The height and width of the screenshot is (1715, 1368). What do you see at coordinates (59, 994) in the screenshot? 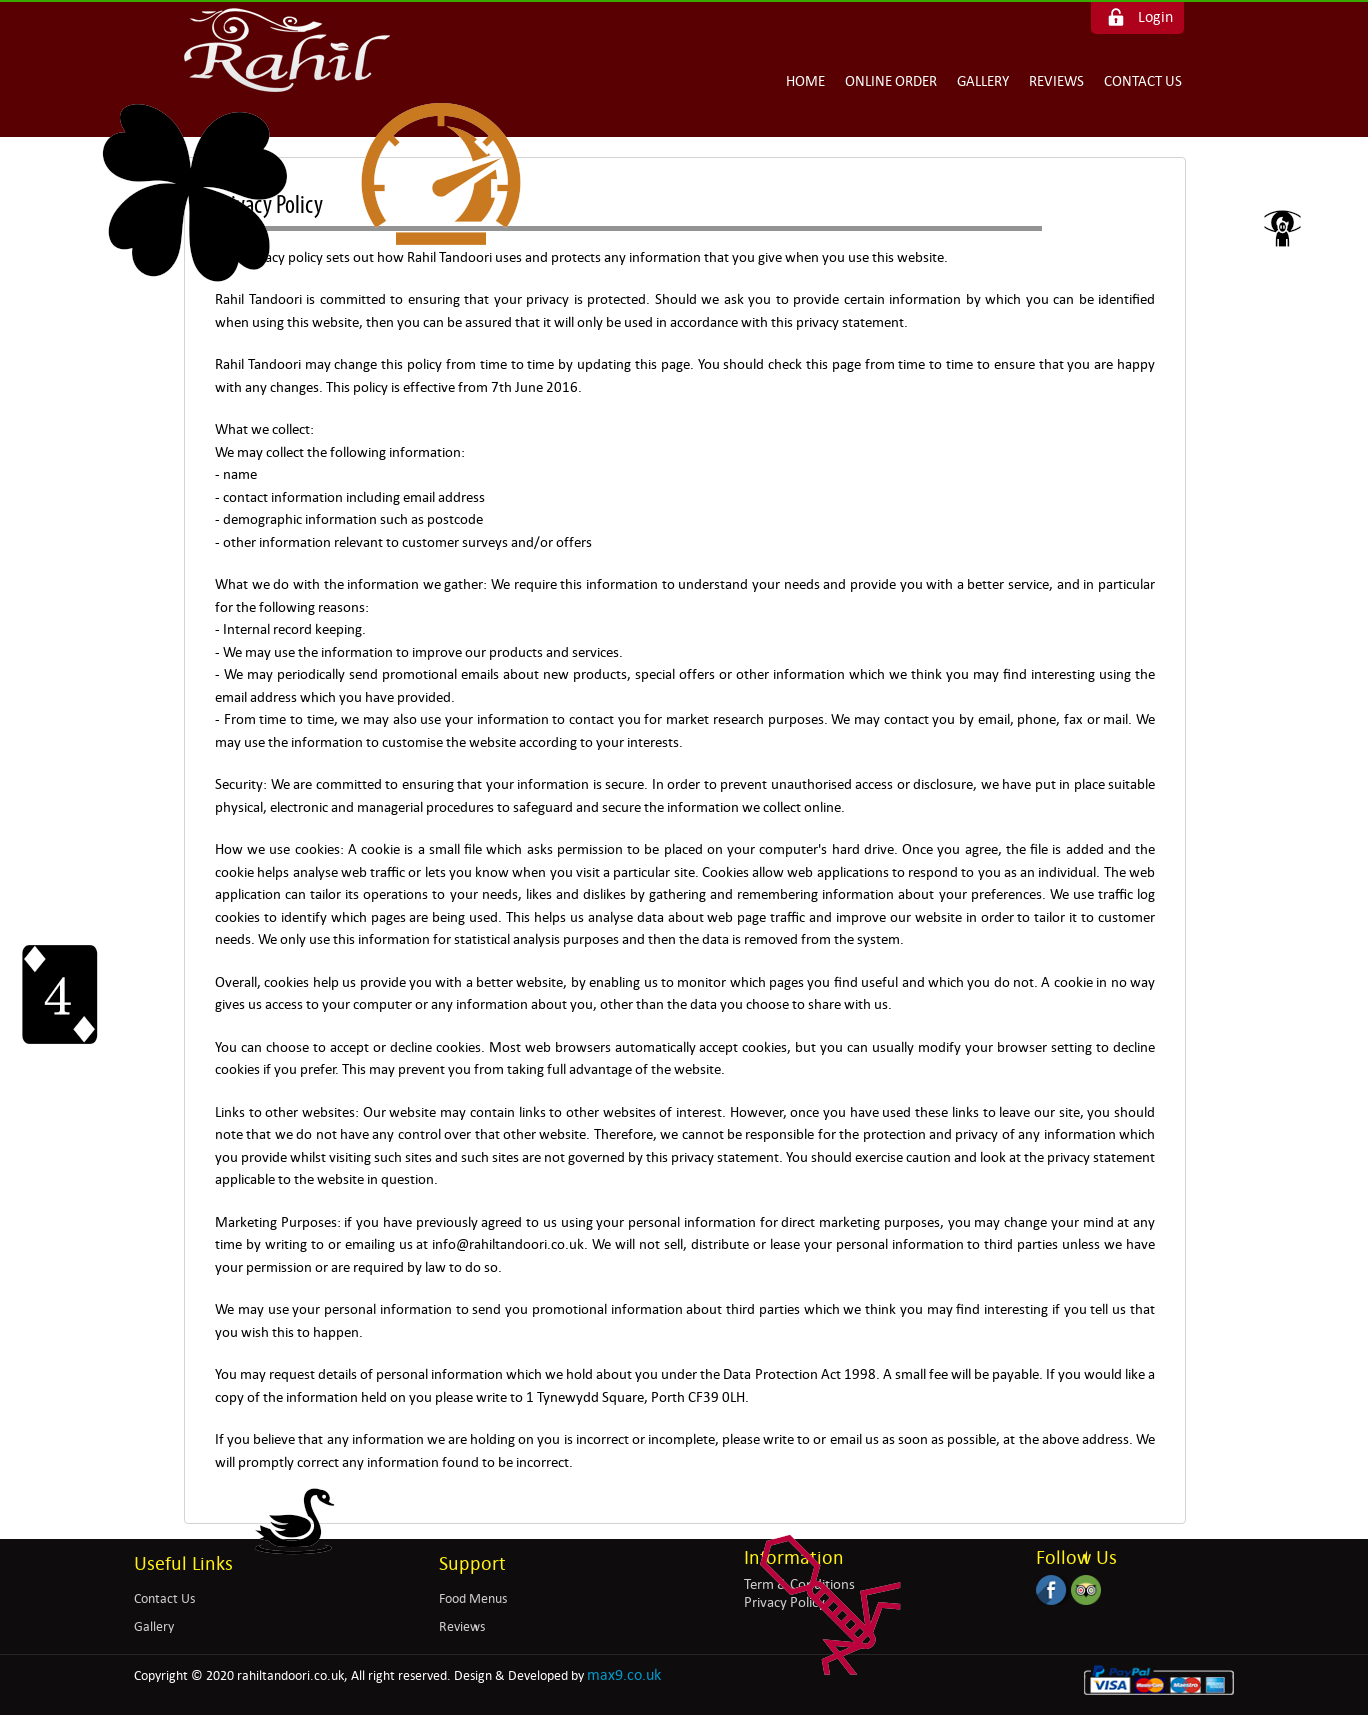
I see `four of diamonds playing card` at bounding box center [59, 994].